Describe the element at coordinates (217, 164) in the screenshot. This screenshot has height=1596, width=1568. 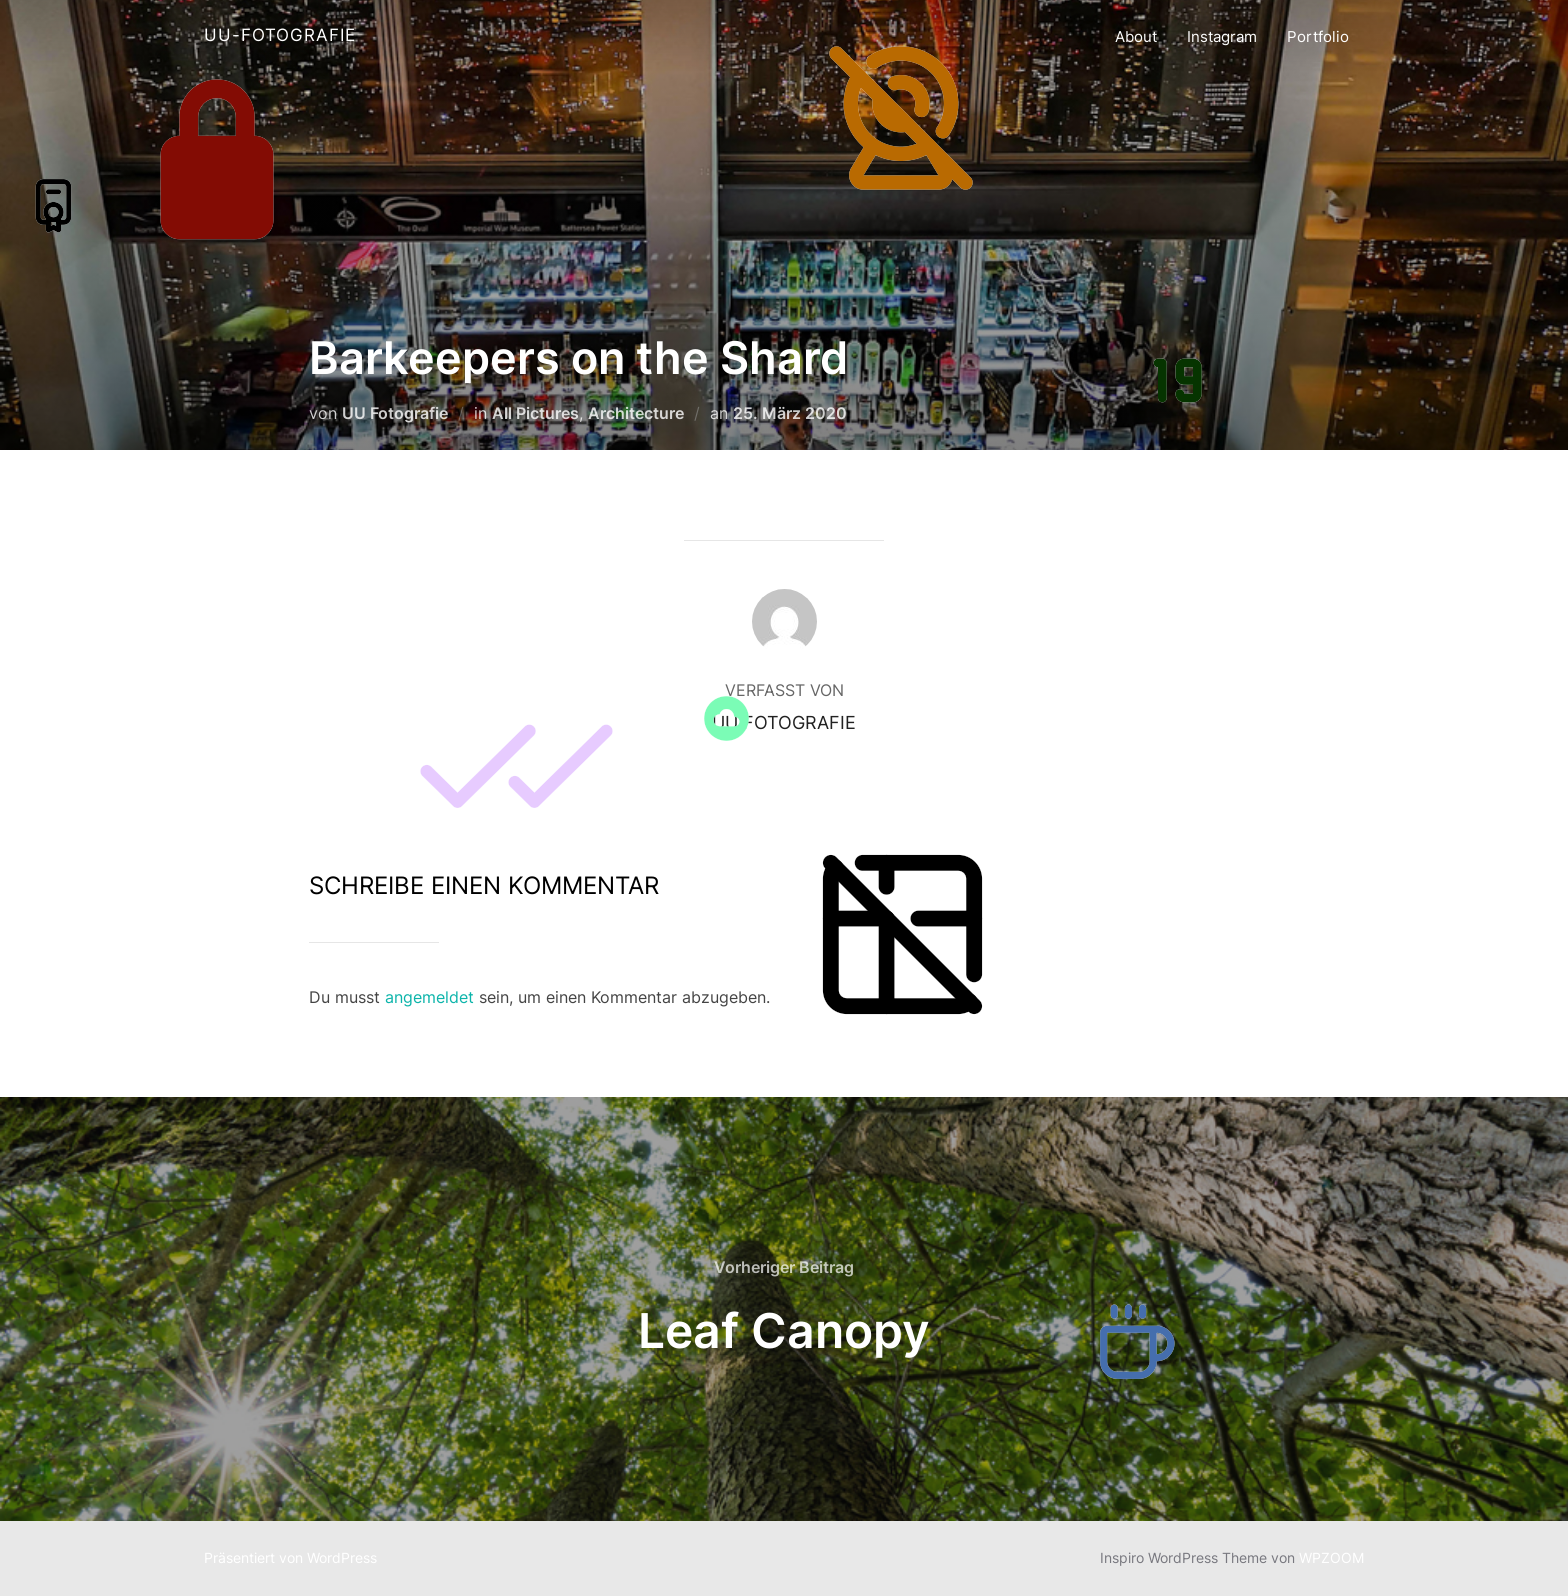
I see `indicates a locked or secure item` at that location.